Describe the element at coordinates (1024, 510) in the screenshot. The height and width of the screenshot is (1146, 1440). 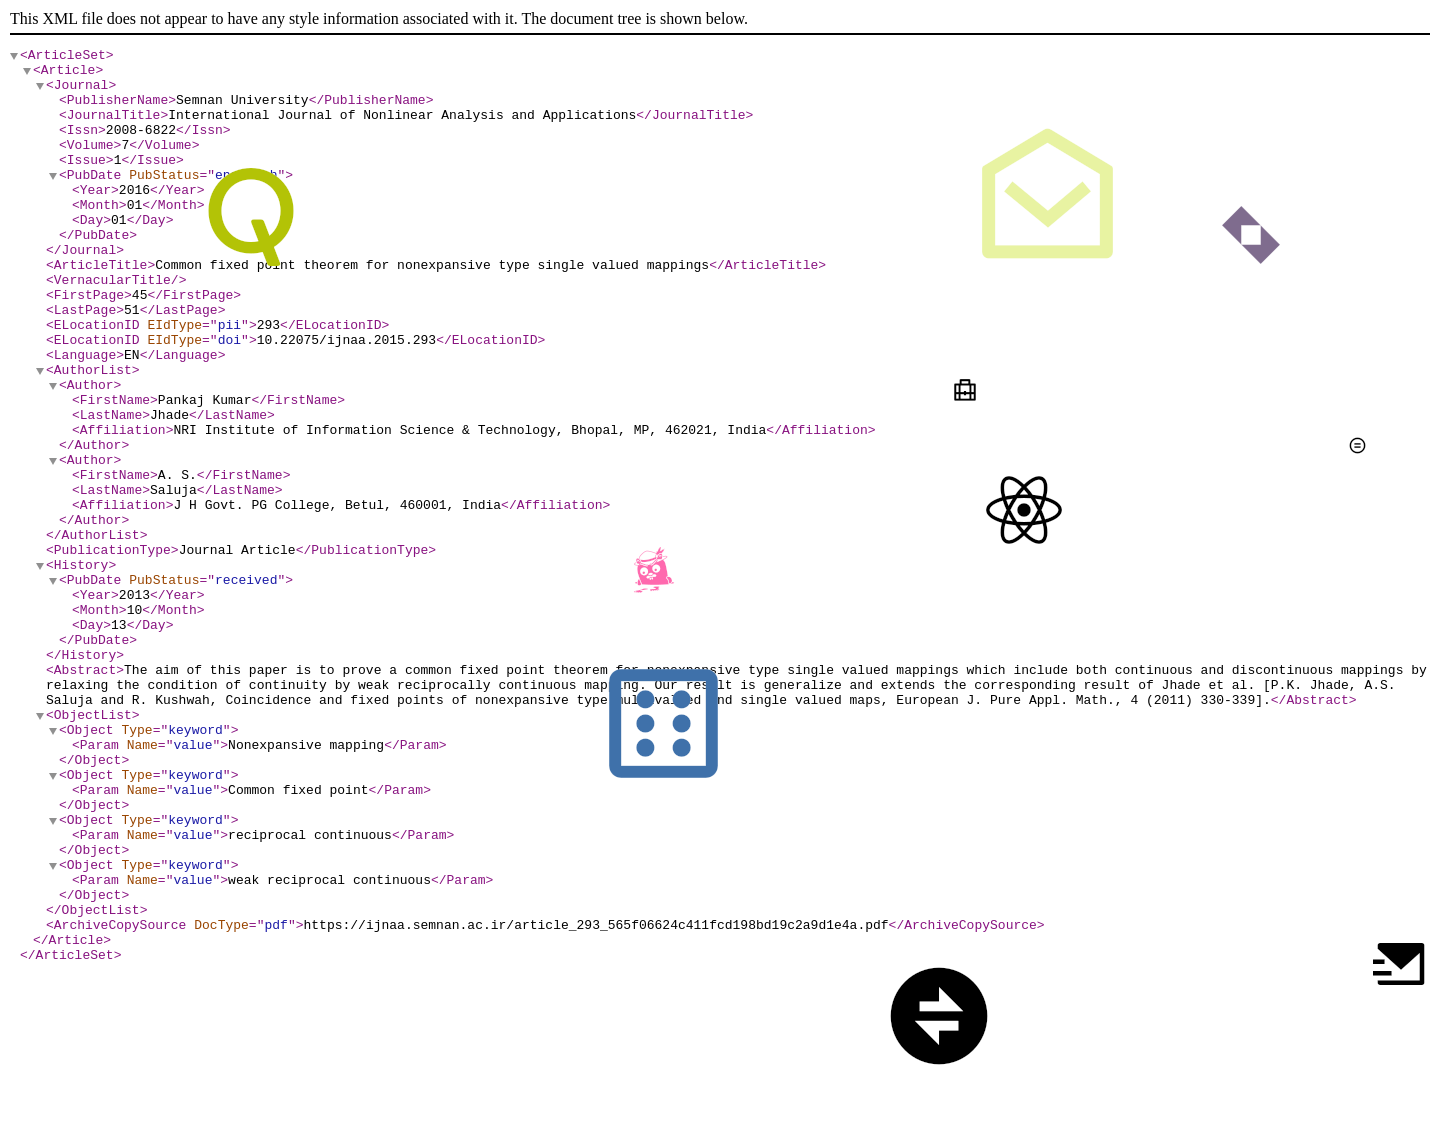
I see `react.js framework logo` at that location.